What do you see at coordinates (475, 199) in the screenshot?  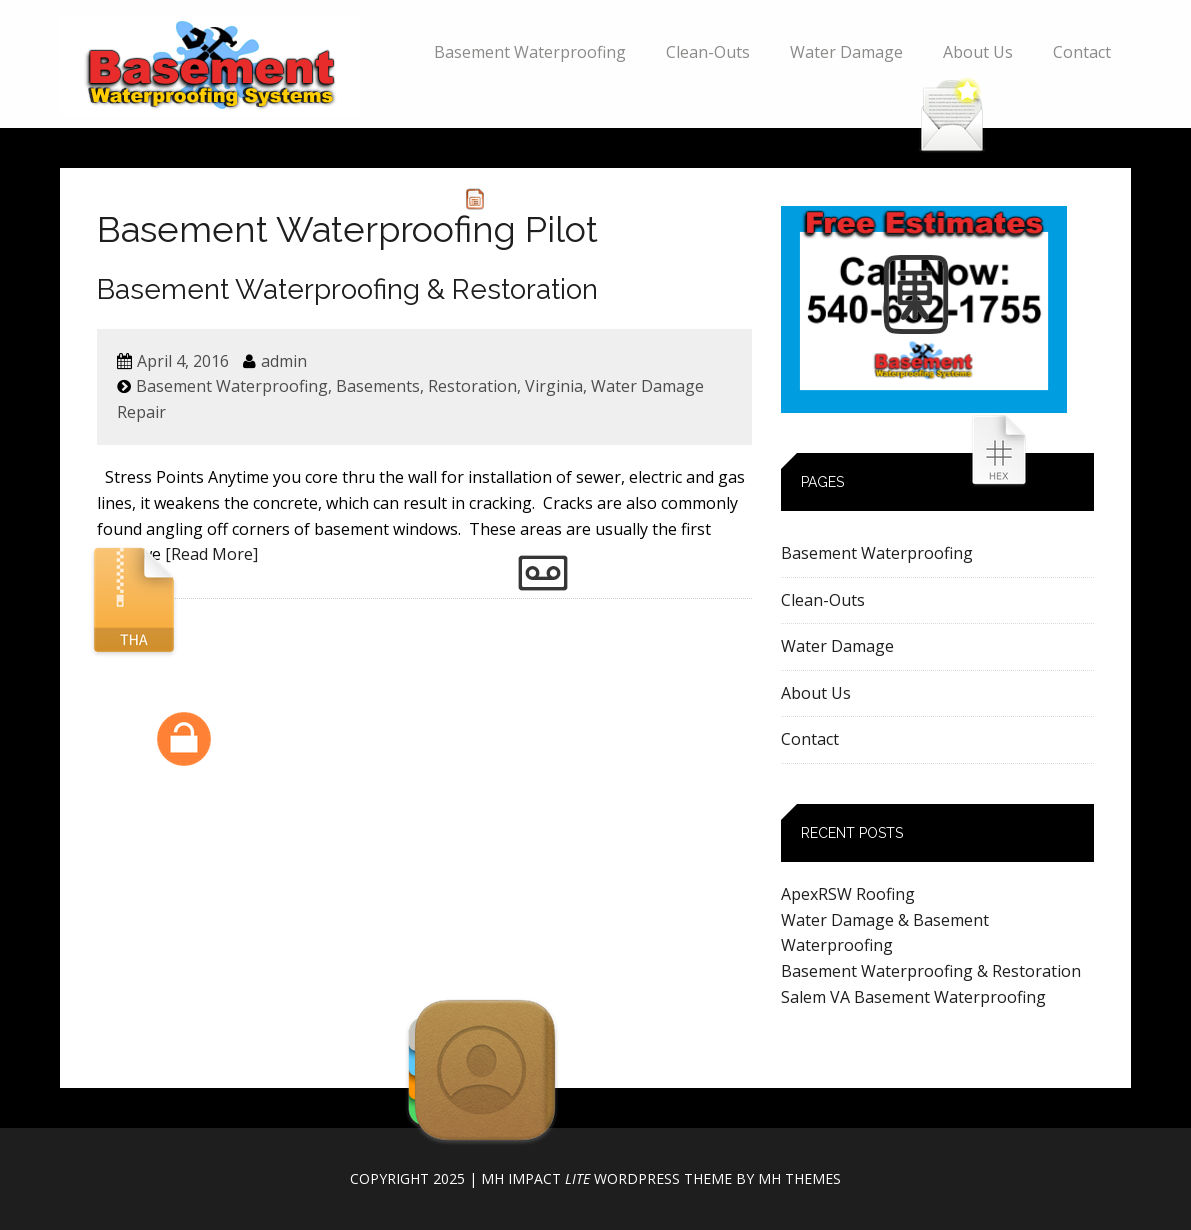 I see `libreoffice impress presentation file` at bounding box center [475, 199].